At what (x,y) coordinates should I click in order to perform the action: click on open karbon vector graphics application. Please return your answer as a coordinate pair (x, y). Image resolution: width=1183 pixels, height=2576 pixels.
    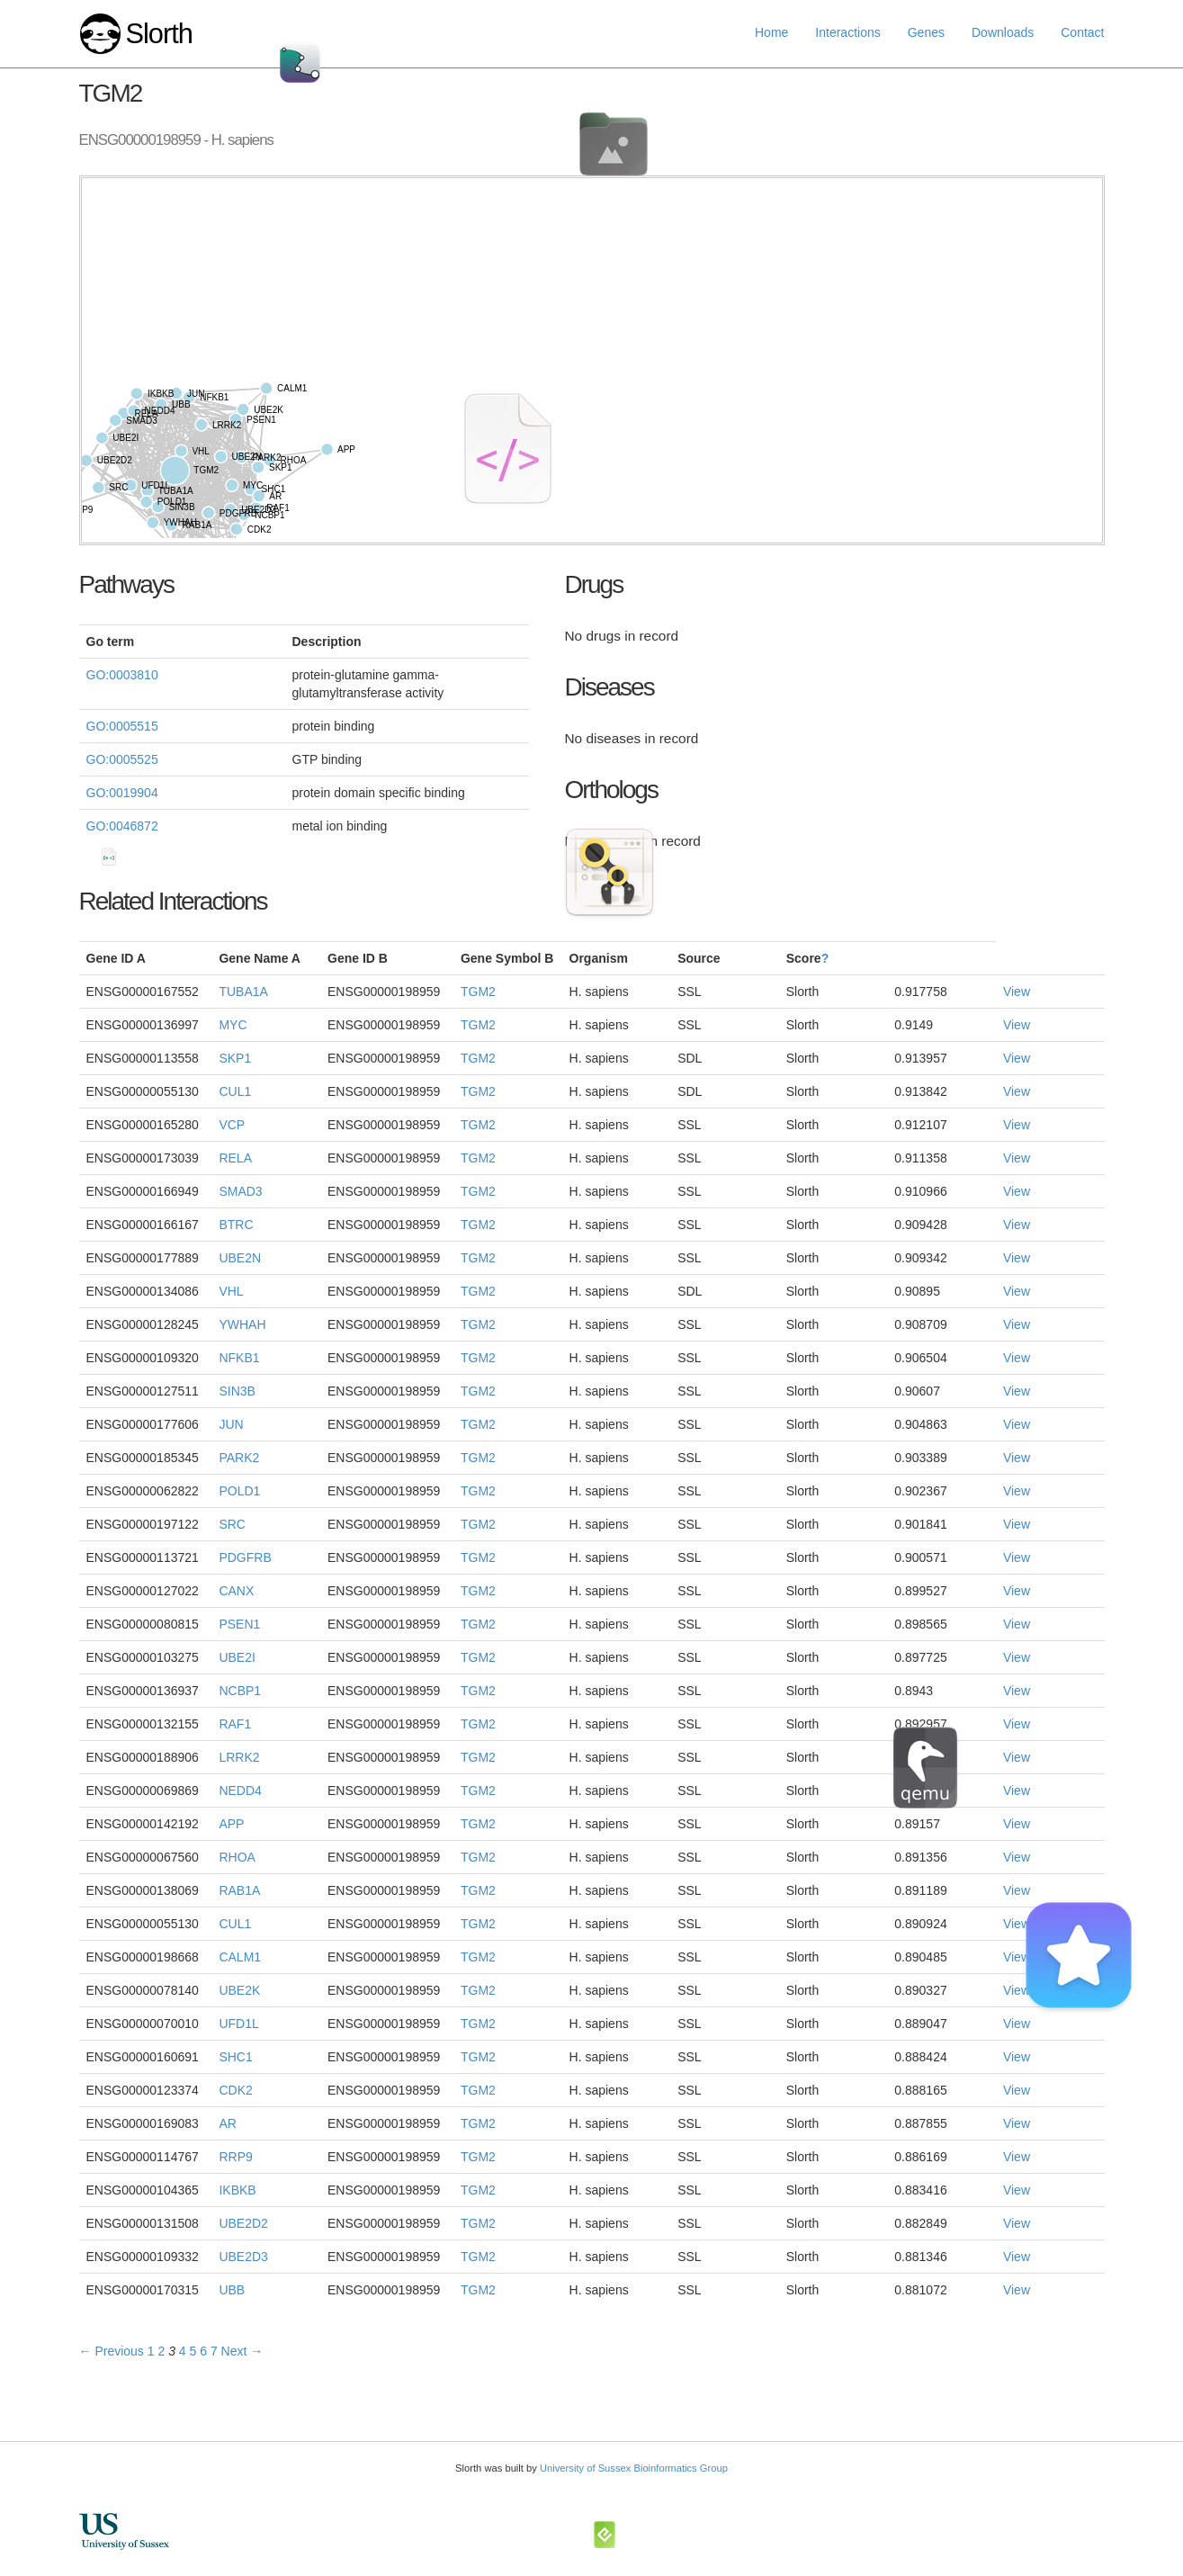
    Looking at the image, I should click on (300, 62).